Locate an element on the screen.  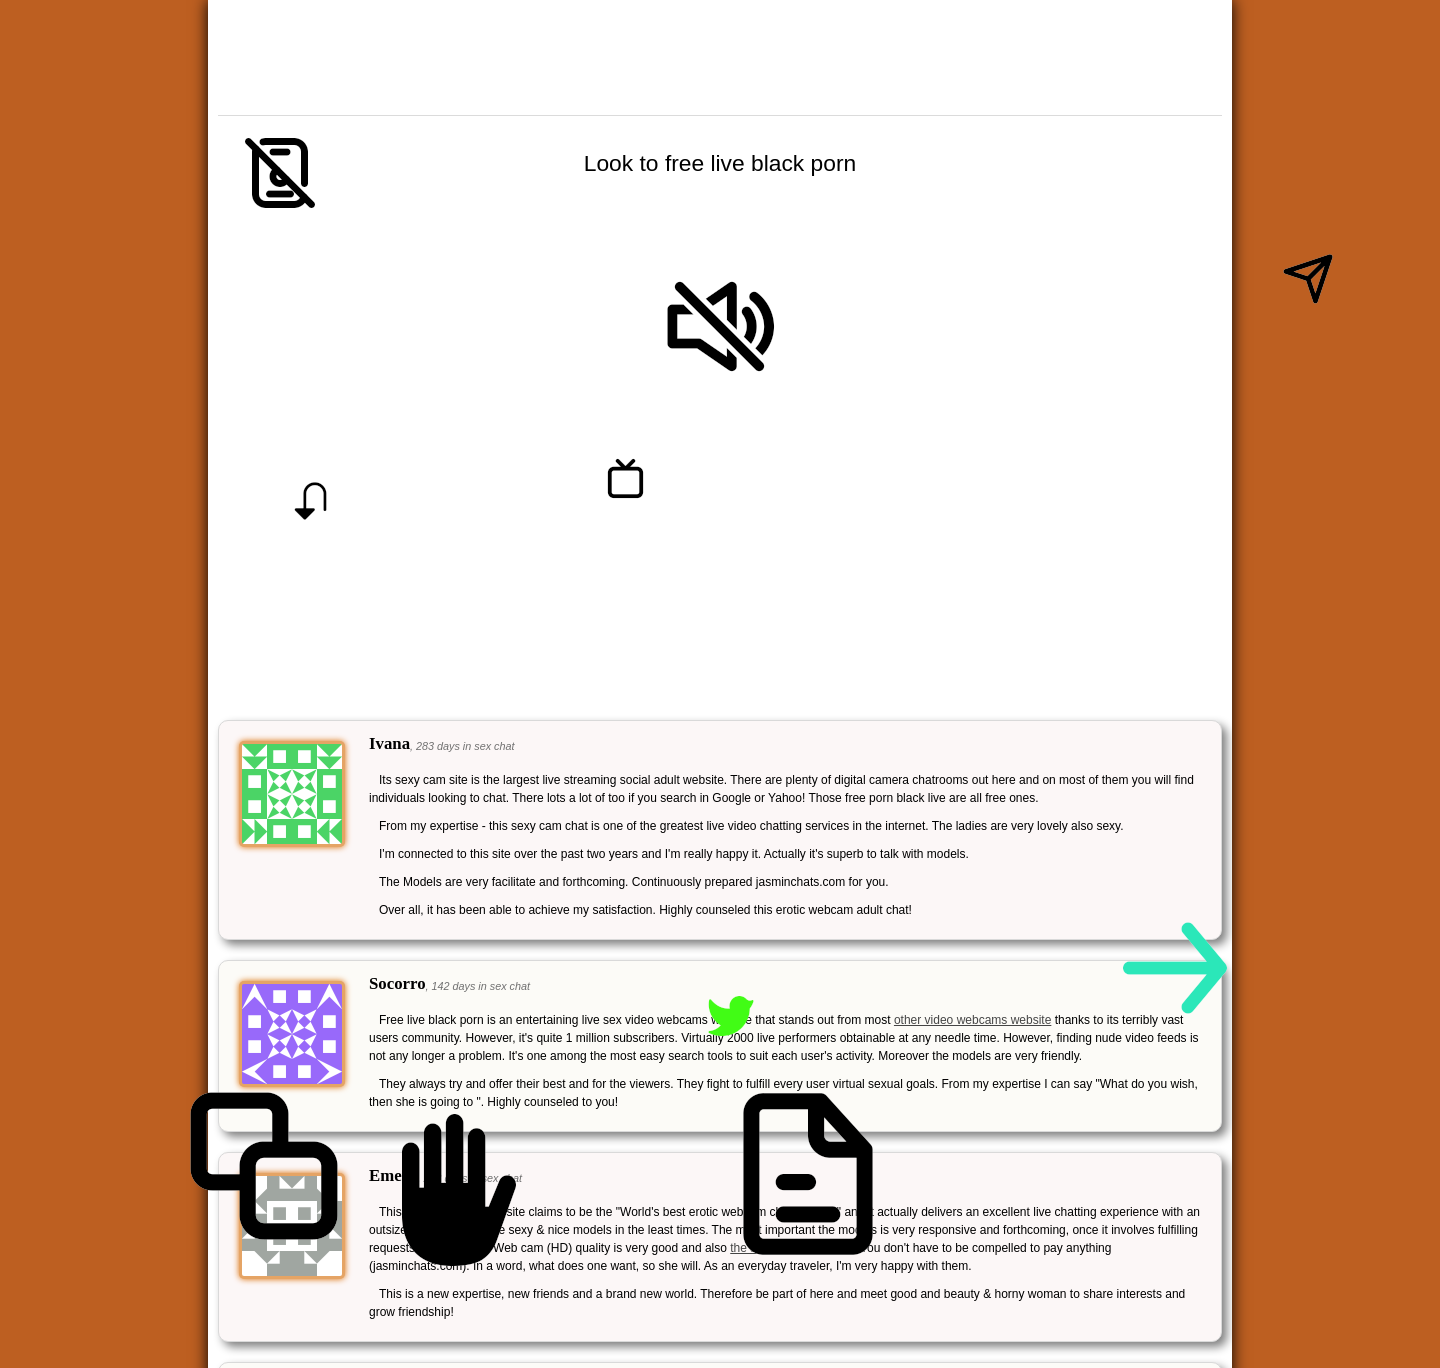
open twitter is located at coordinates (731, 1016).